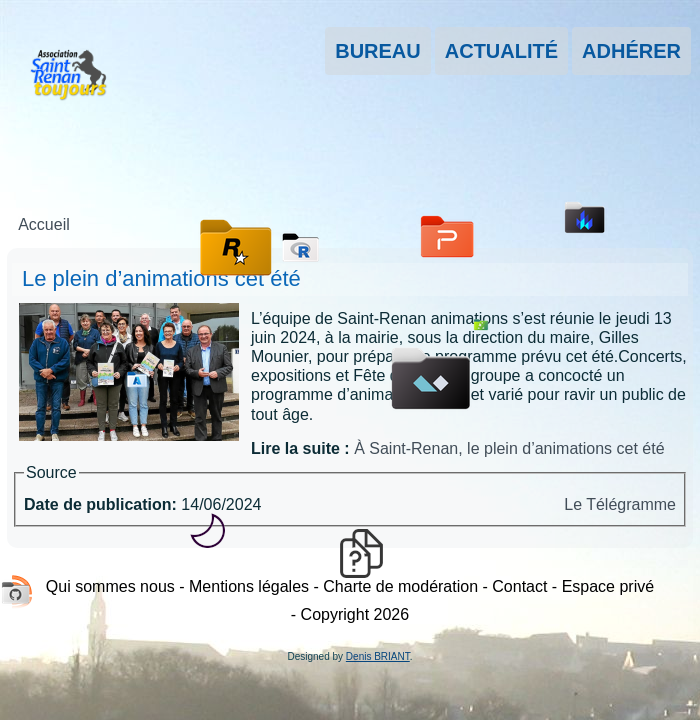 Image resolution: width=700 pixels, height=720 pixels. I want to click on open folder containing WPS presentation files, so click(447, 238).